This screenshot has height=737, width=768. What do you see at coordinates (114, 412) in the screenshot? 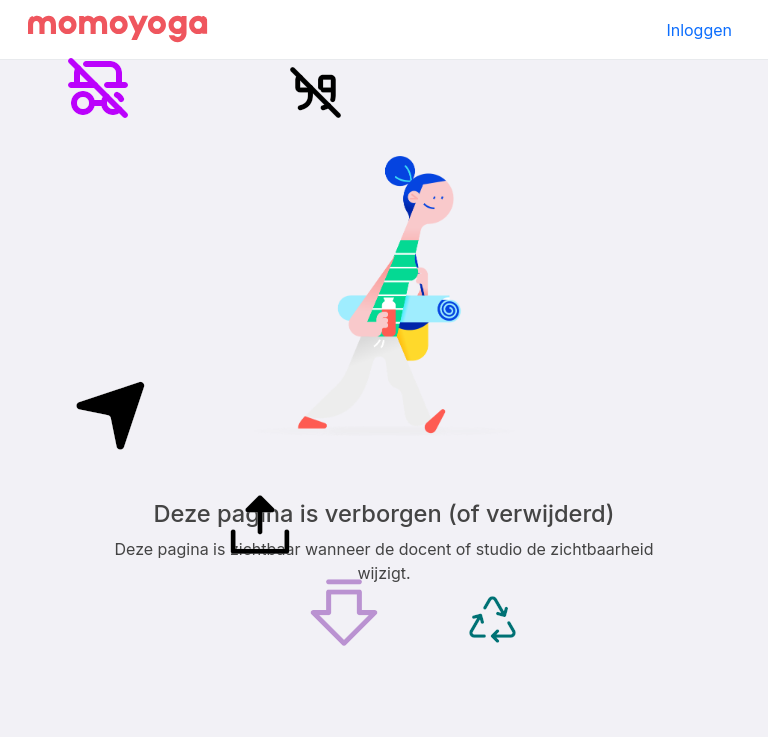
I see `navigate to current location` at bounding box center [114, 412].